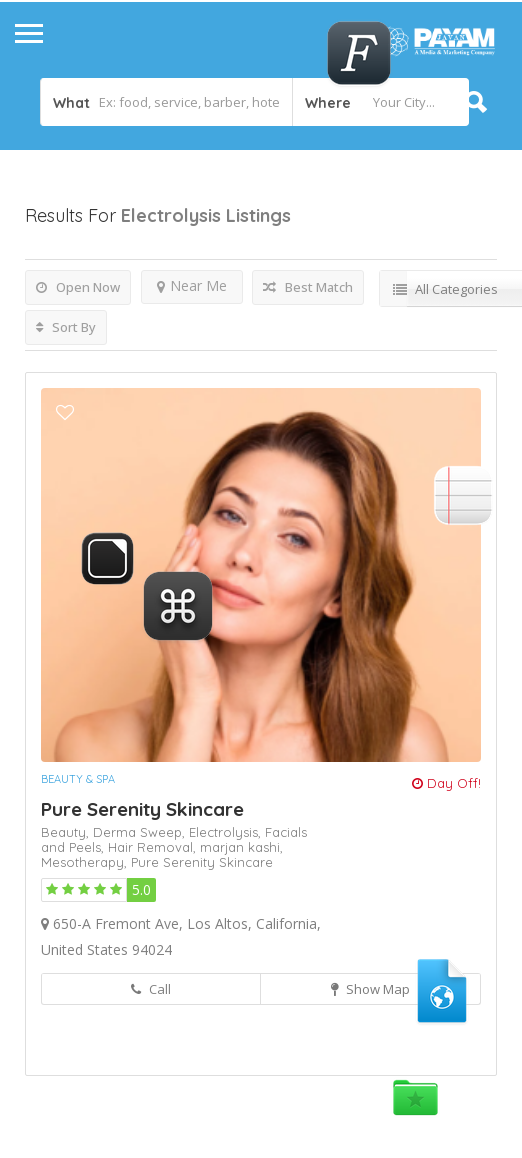 The width and height of the screenshot is (522, 1158). Describe the element at coordinates (463, 495) in the screenshot. I see `open the text editor app` at that location.